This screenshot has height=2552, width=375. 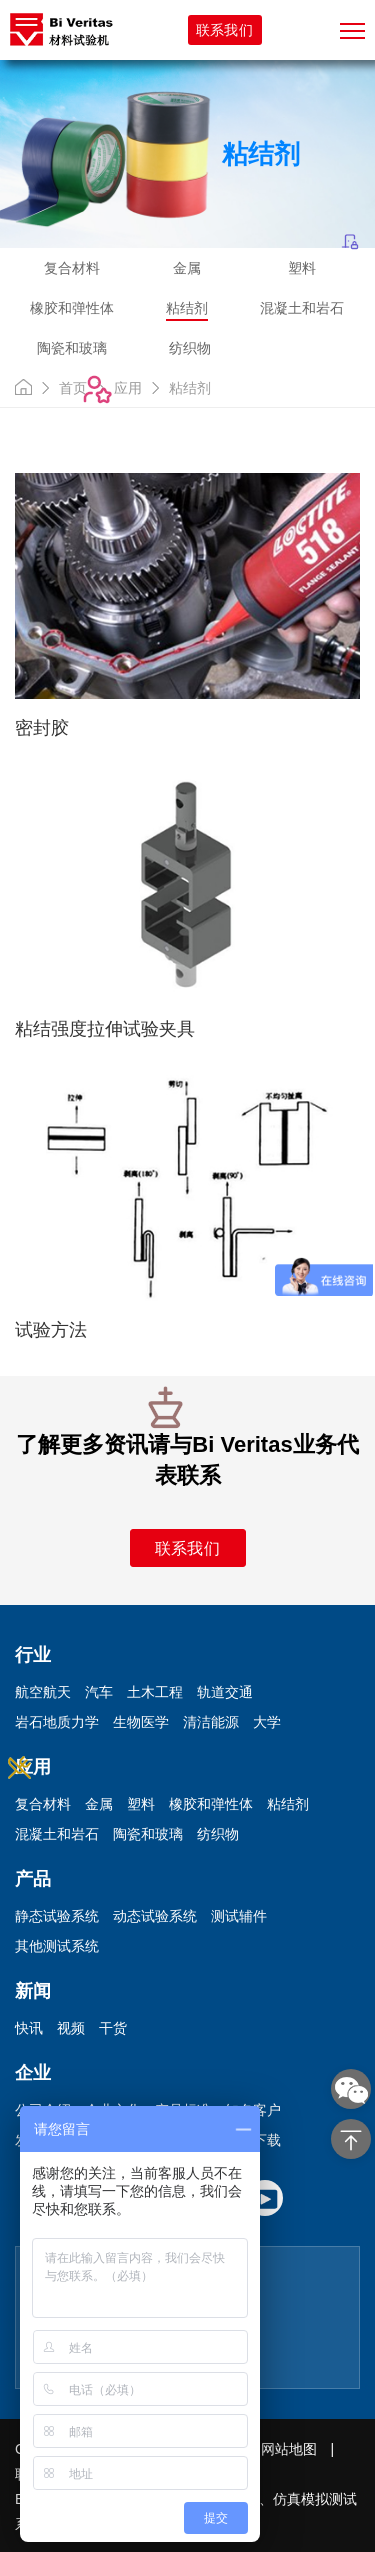 I want to click on indicates a locked or secured room, so click(x=350, y=241).